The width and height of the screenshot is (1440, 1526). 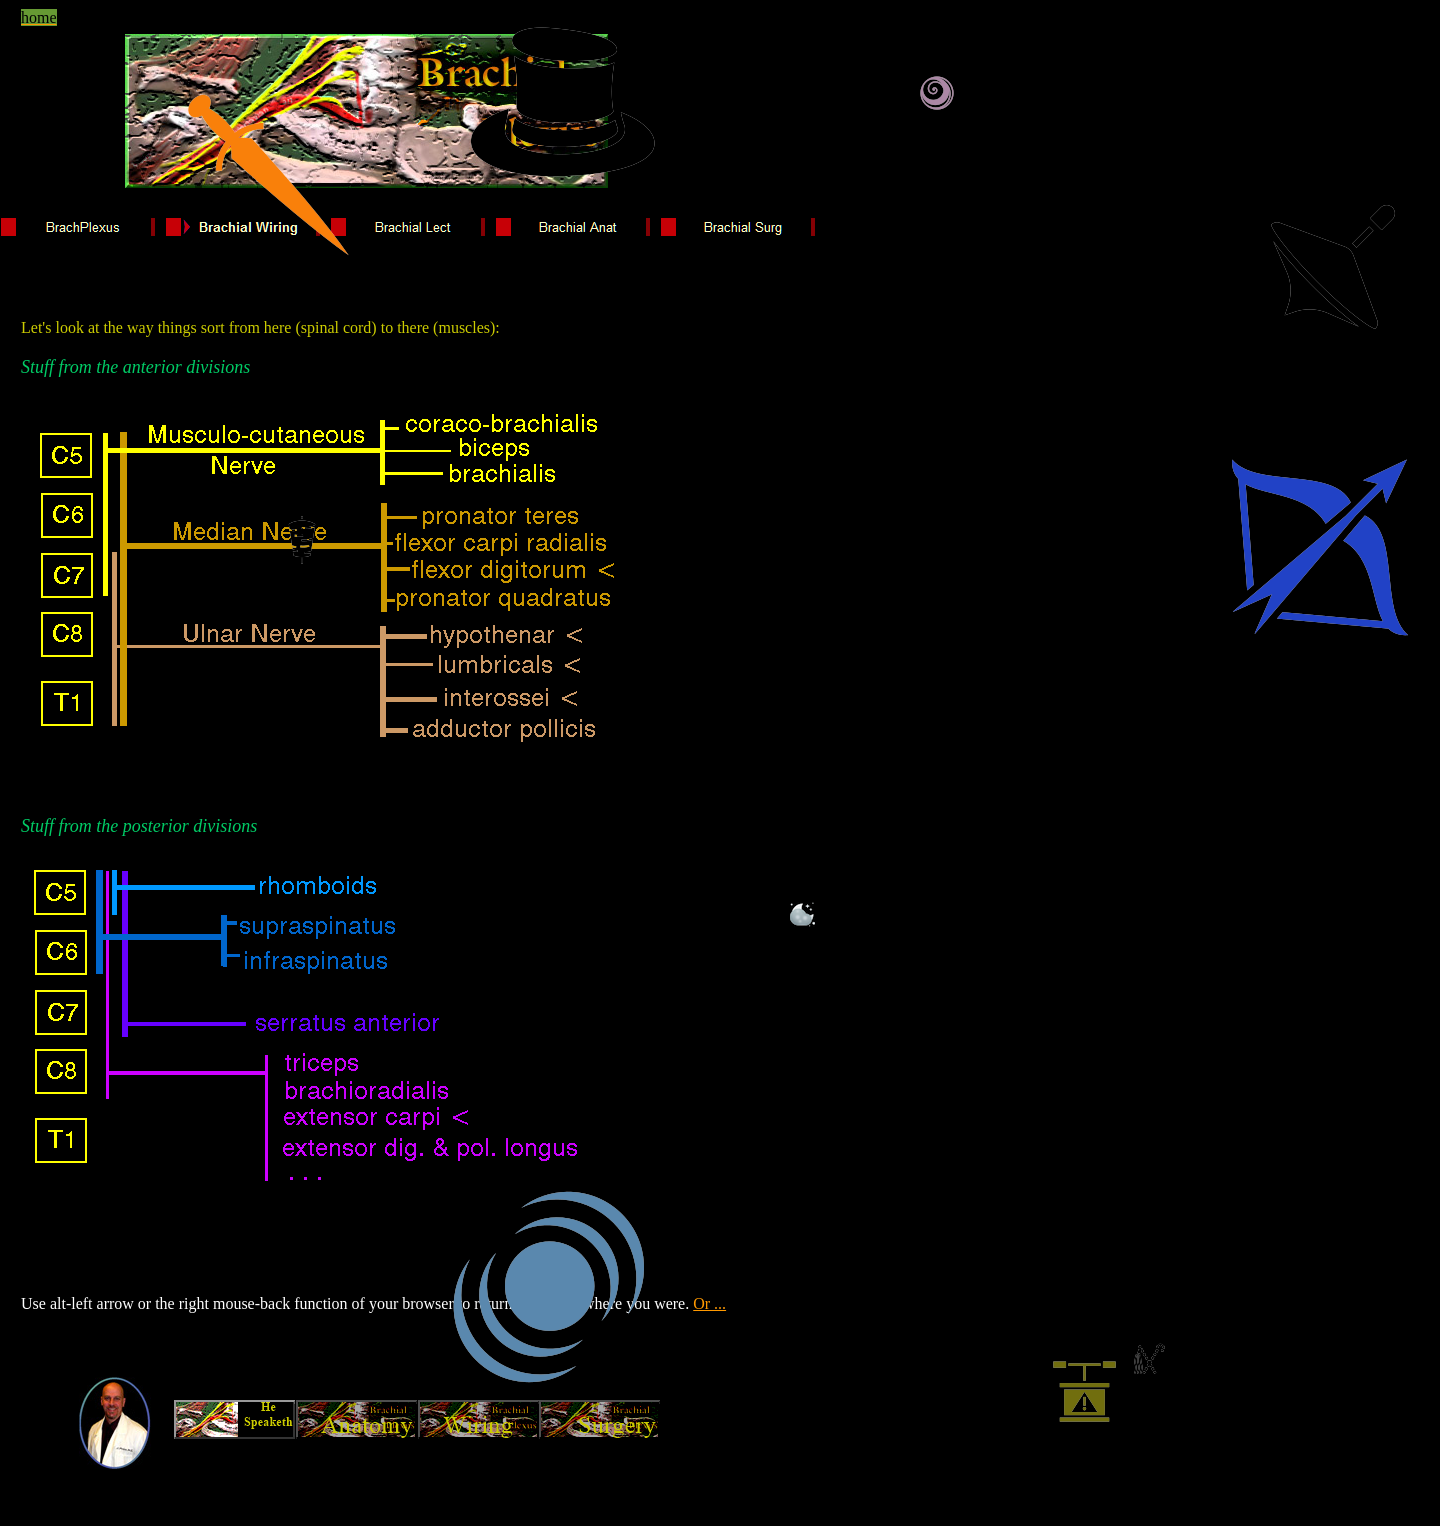 I want to click on browse kebab or street food options, so click(x=302, y=540).